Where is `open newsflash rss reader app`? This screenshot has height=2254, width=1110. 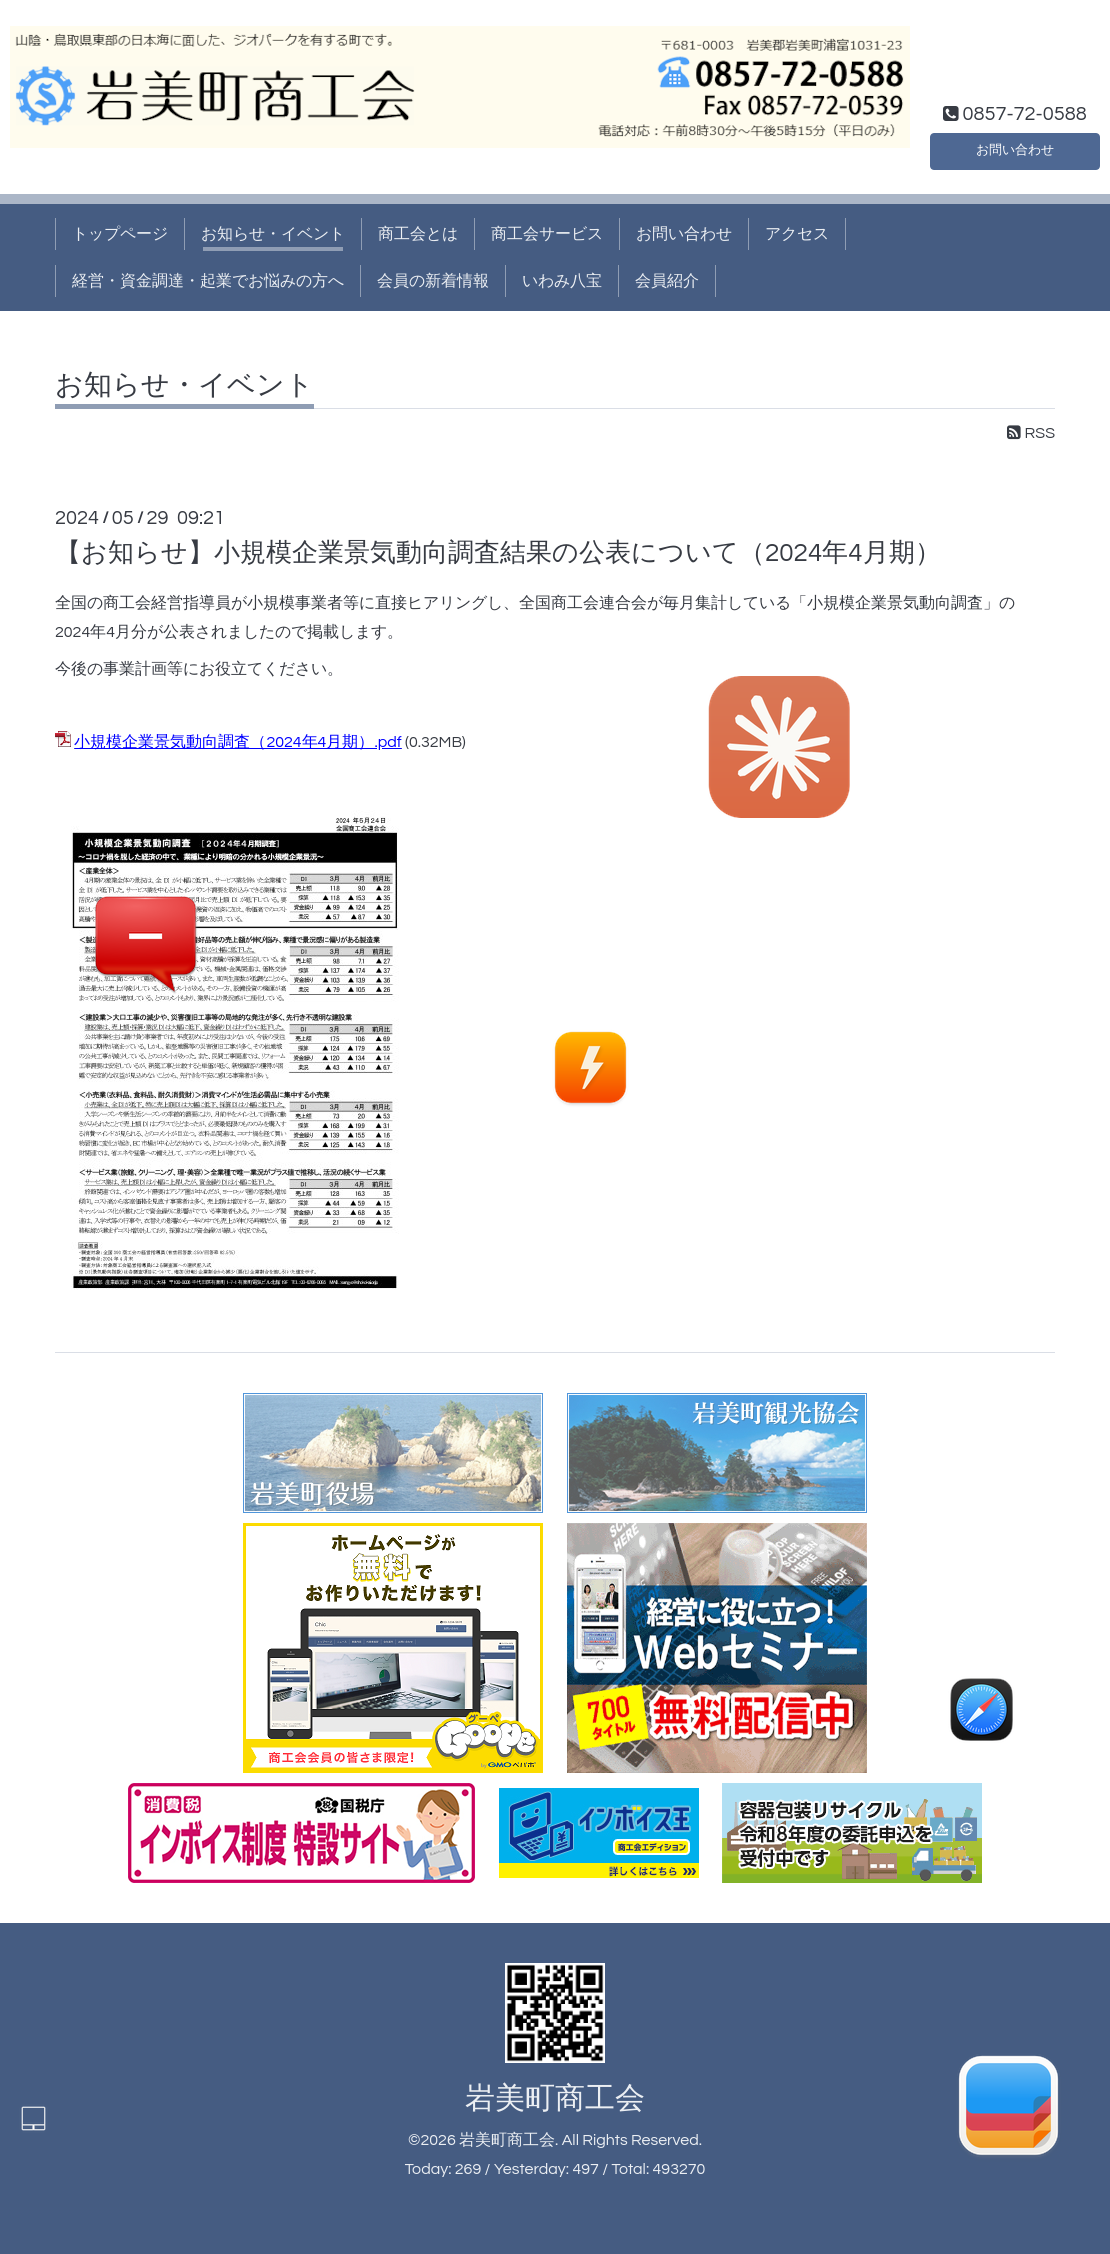 open newsflash rss reader app is located at coordinates (590, 1067).